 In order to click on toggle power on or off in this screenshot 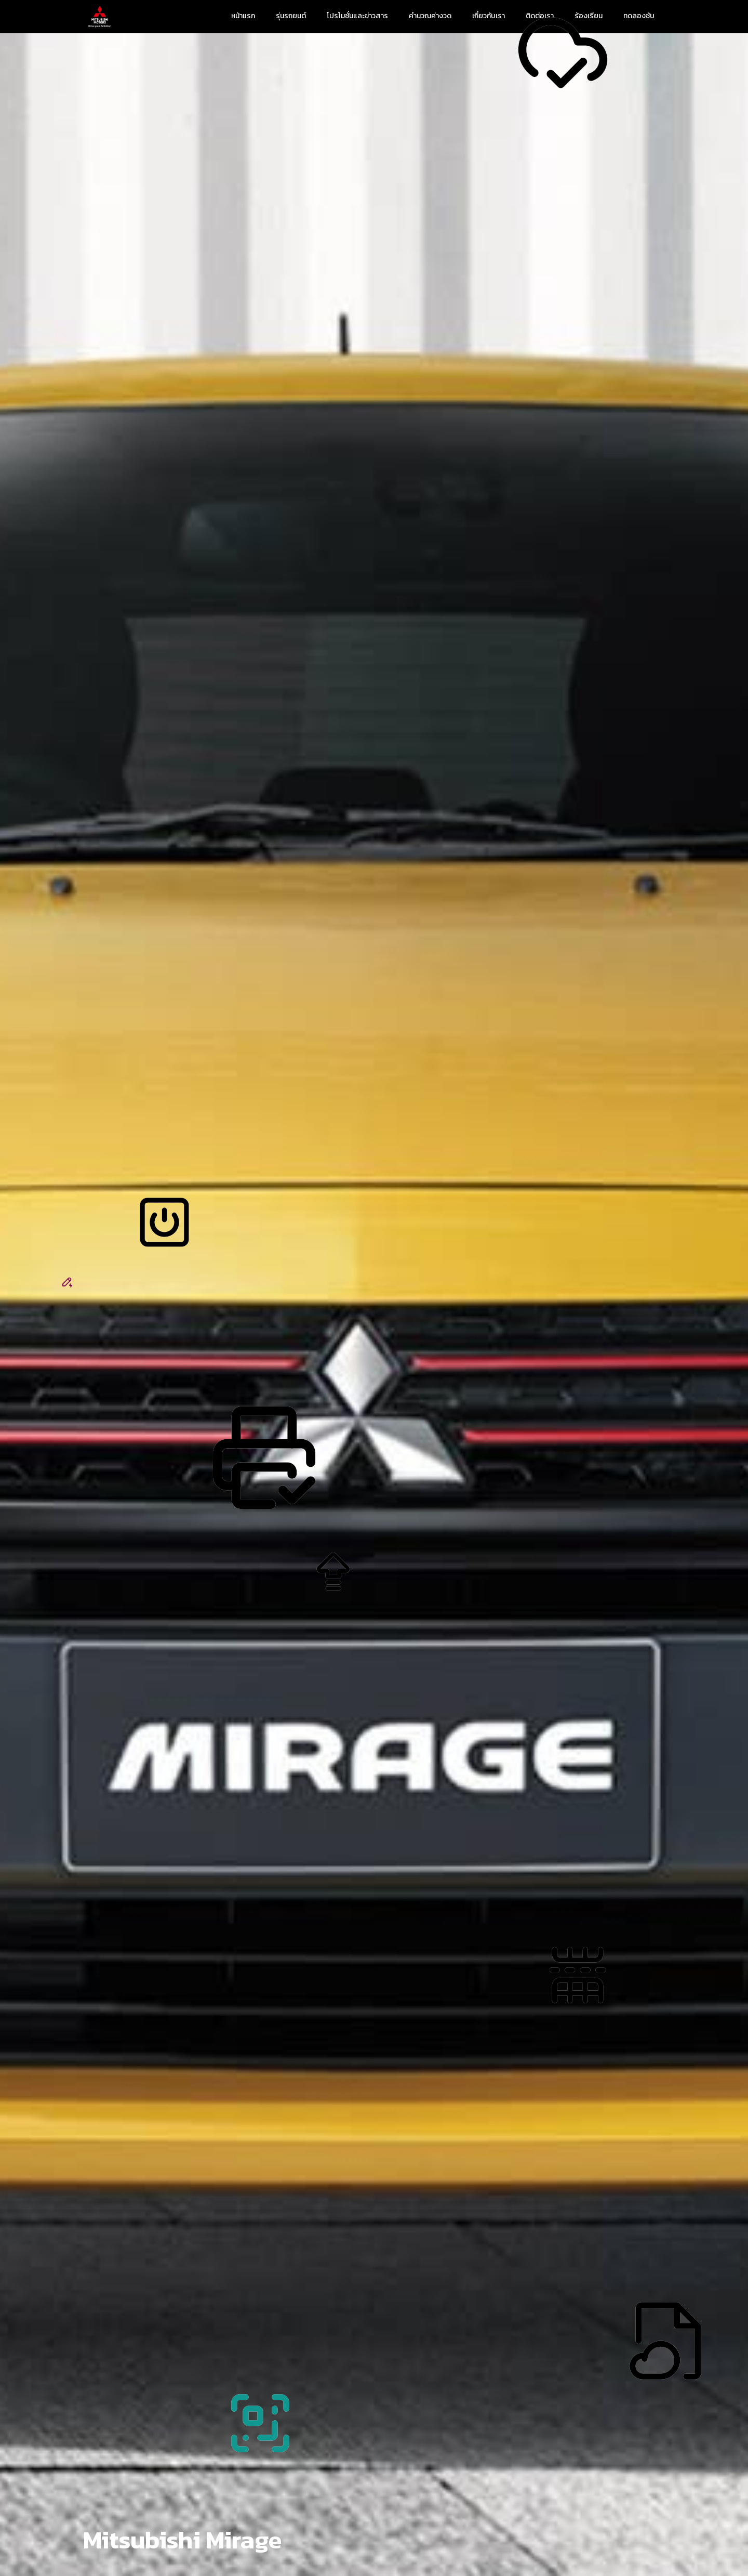, I will do `click(164, 1222)`.